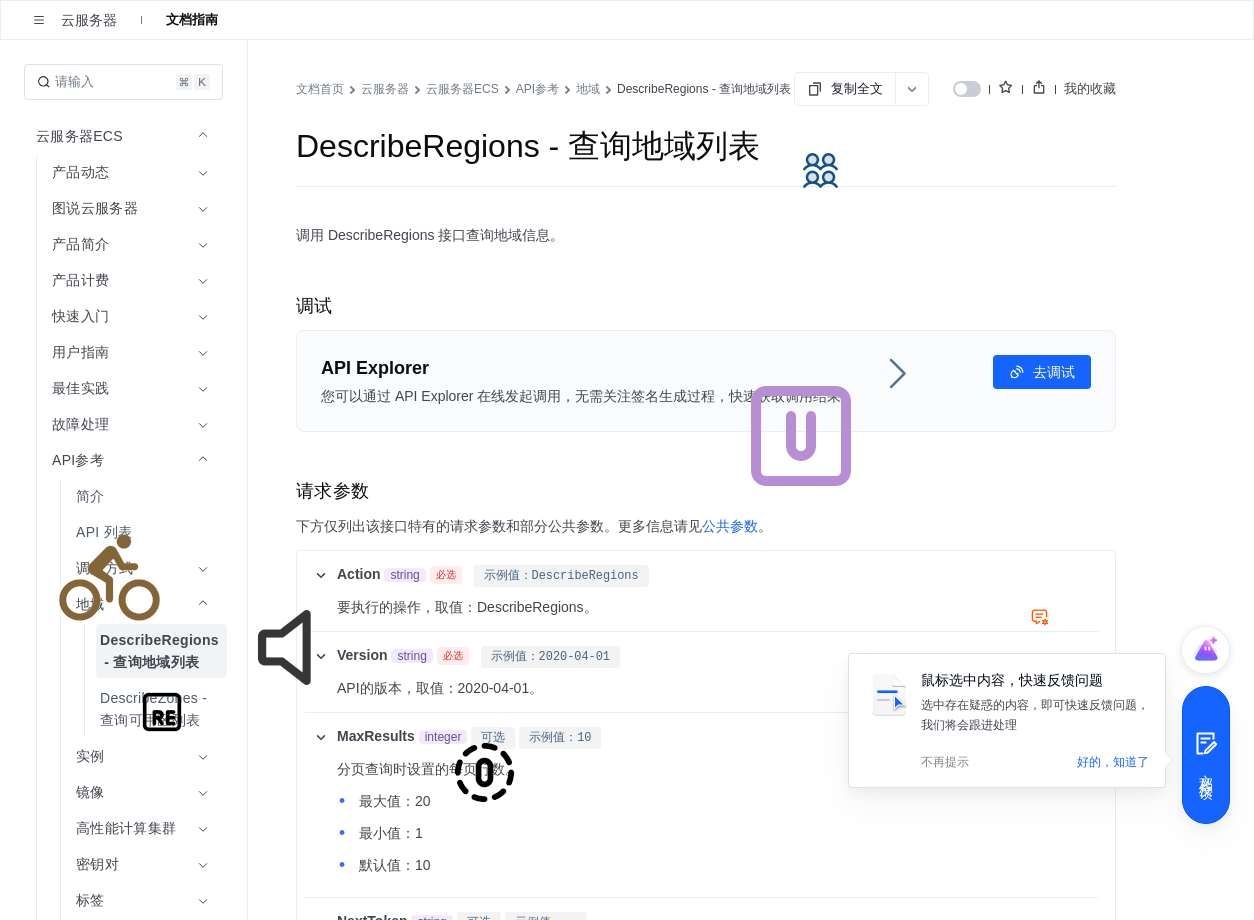  I want to click on speaker with no audio output, so click(295, 647).